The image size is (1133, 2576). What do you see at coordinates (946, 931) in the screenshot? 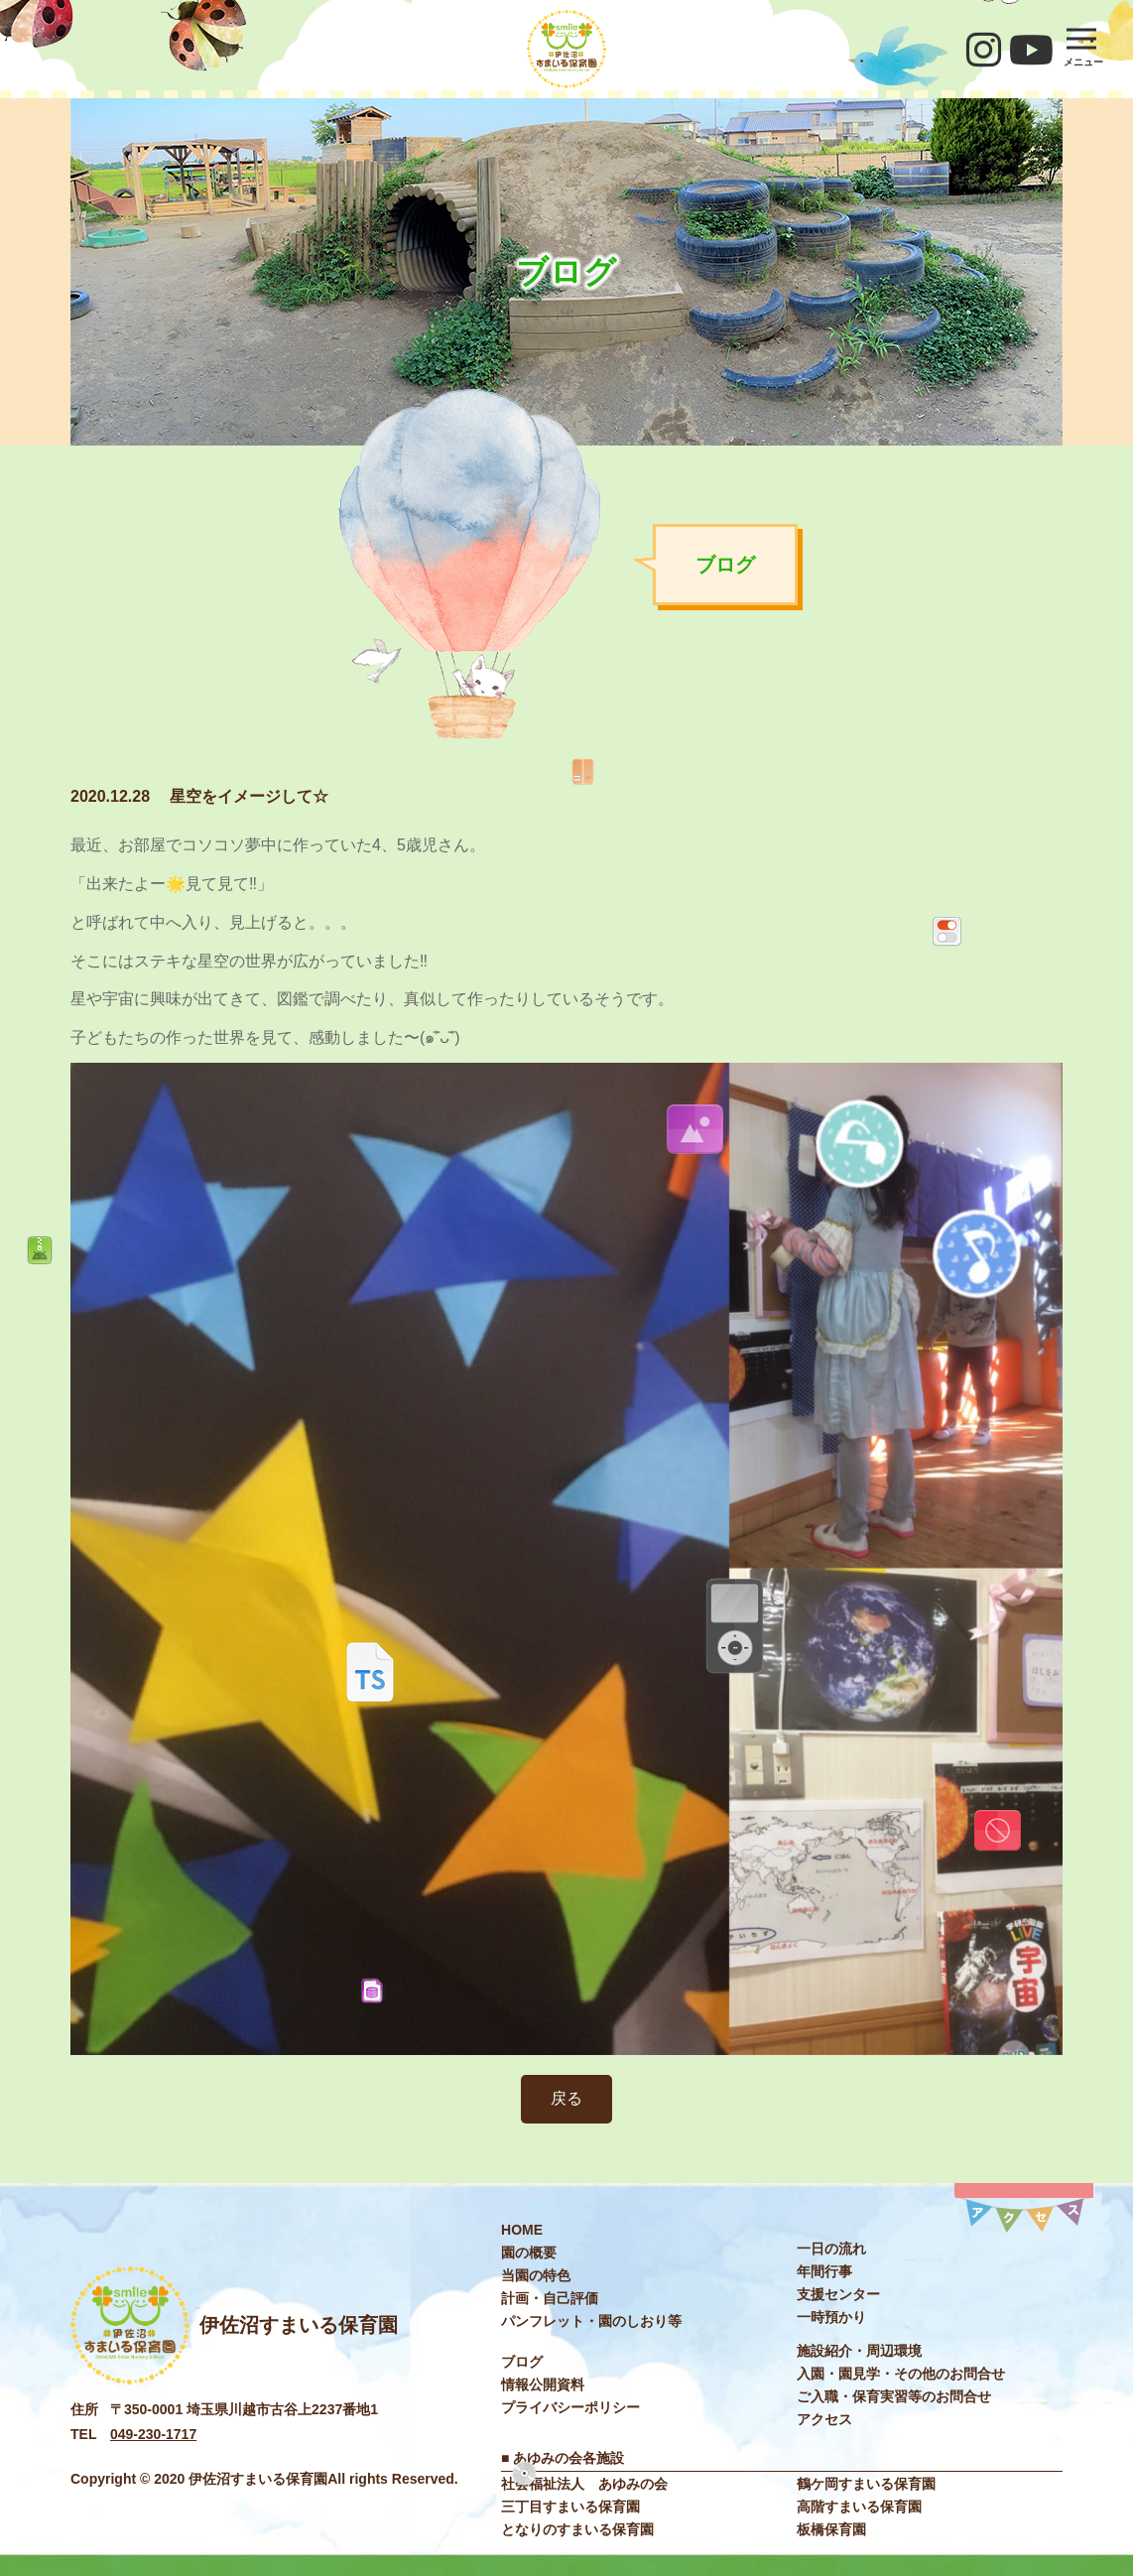
I see `open system settings` at bounding box center [946, 931].